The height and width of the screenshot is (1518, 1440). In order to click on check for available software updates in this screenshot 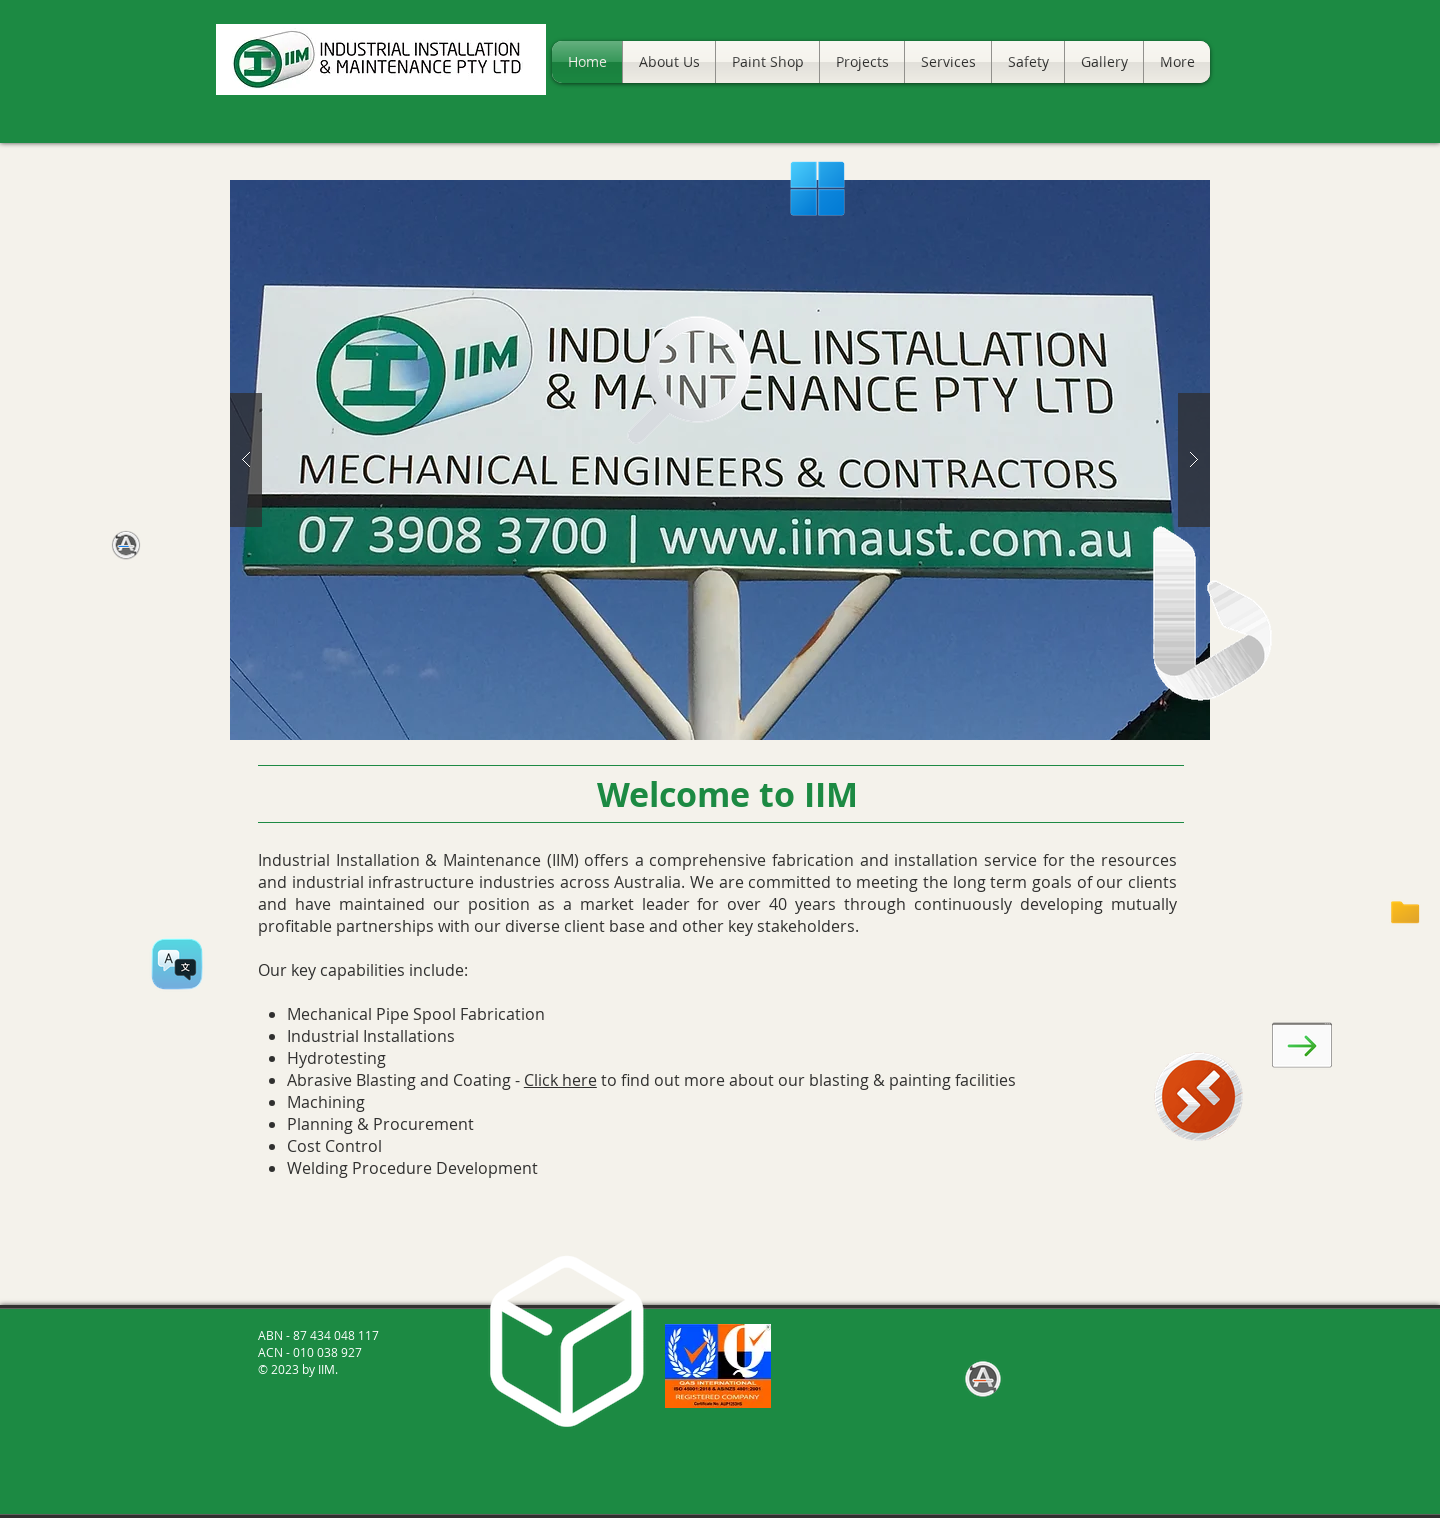, I will do `click(983, 1379)`.